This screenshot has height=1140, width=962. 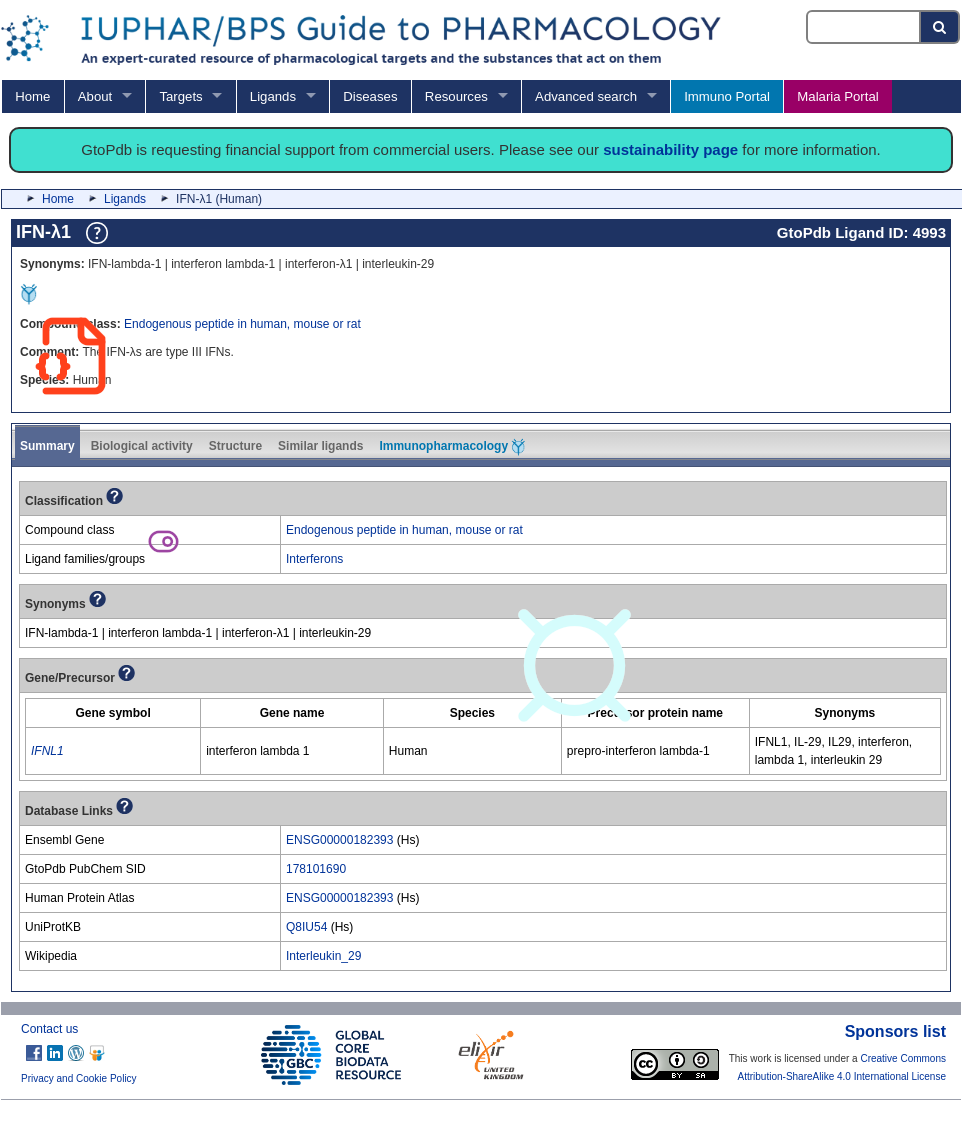 I want to click on select or change currency type, so click(x=574, y=665).